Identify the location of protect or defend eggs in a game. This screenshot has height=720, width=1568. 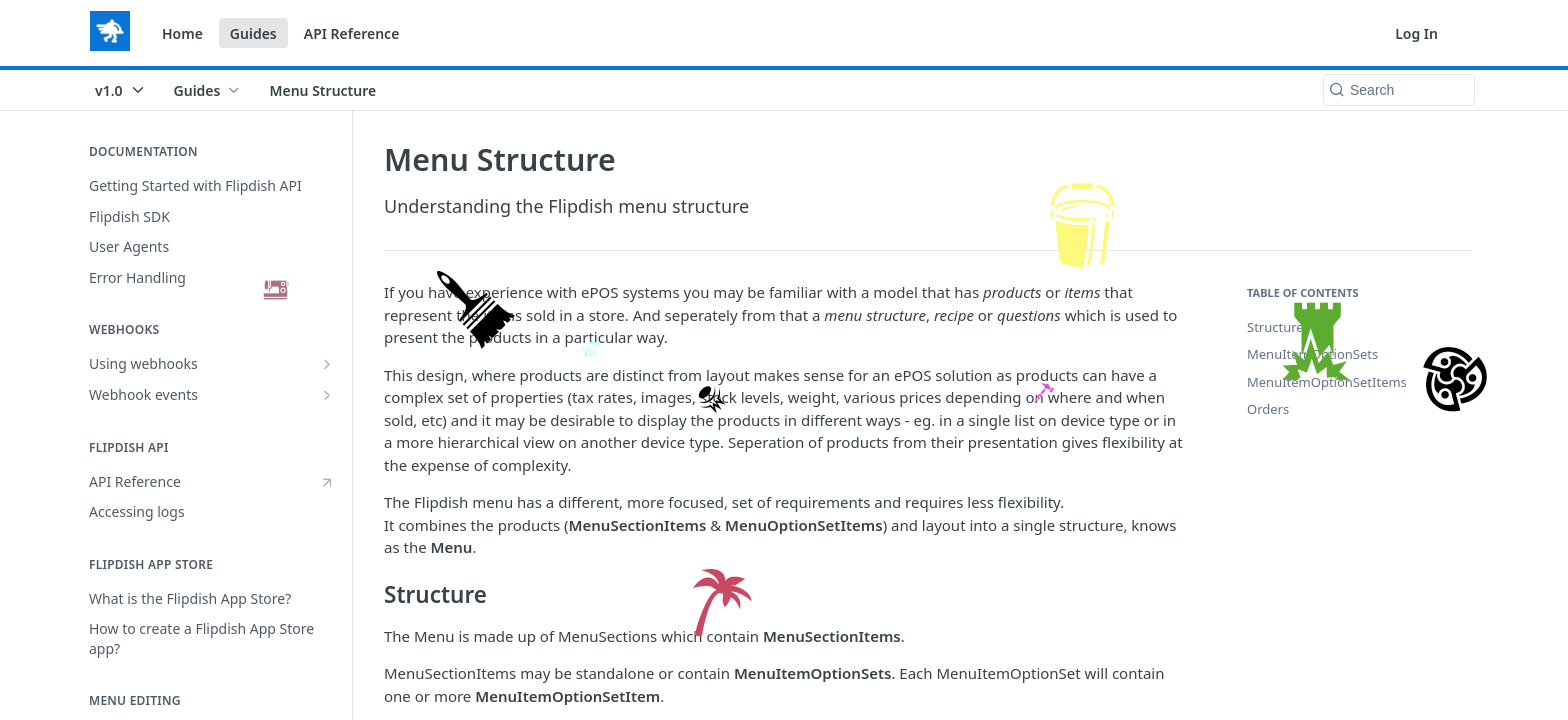
(712, 400).